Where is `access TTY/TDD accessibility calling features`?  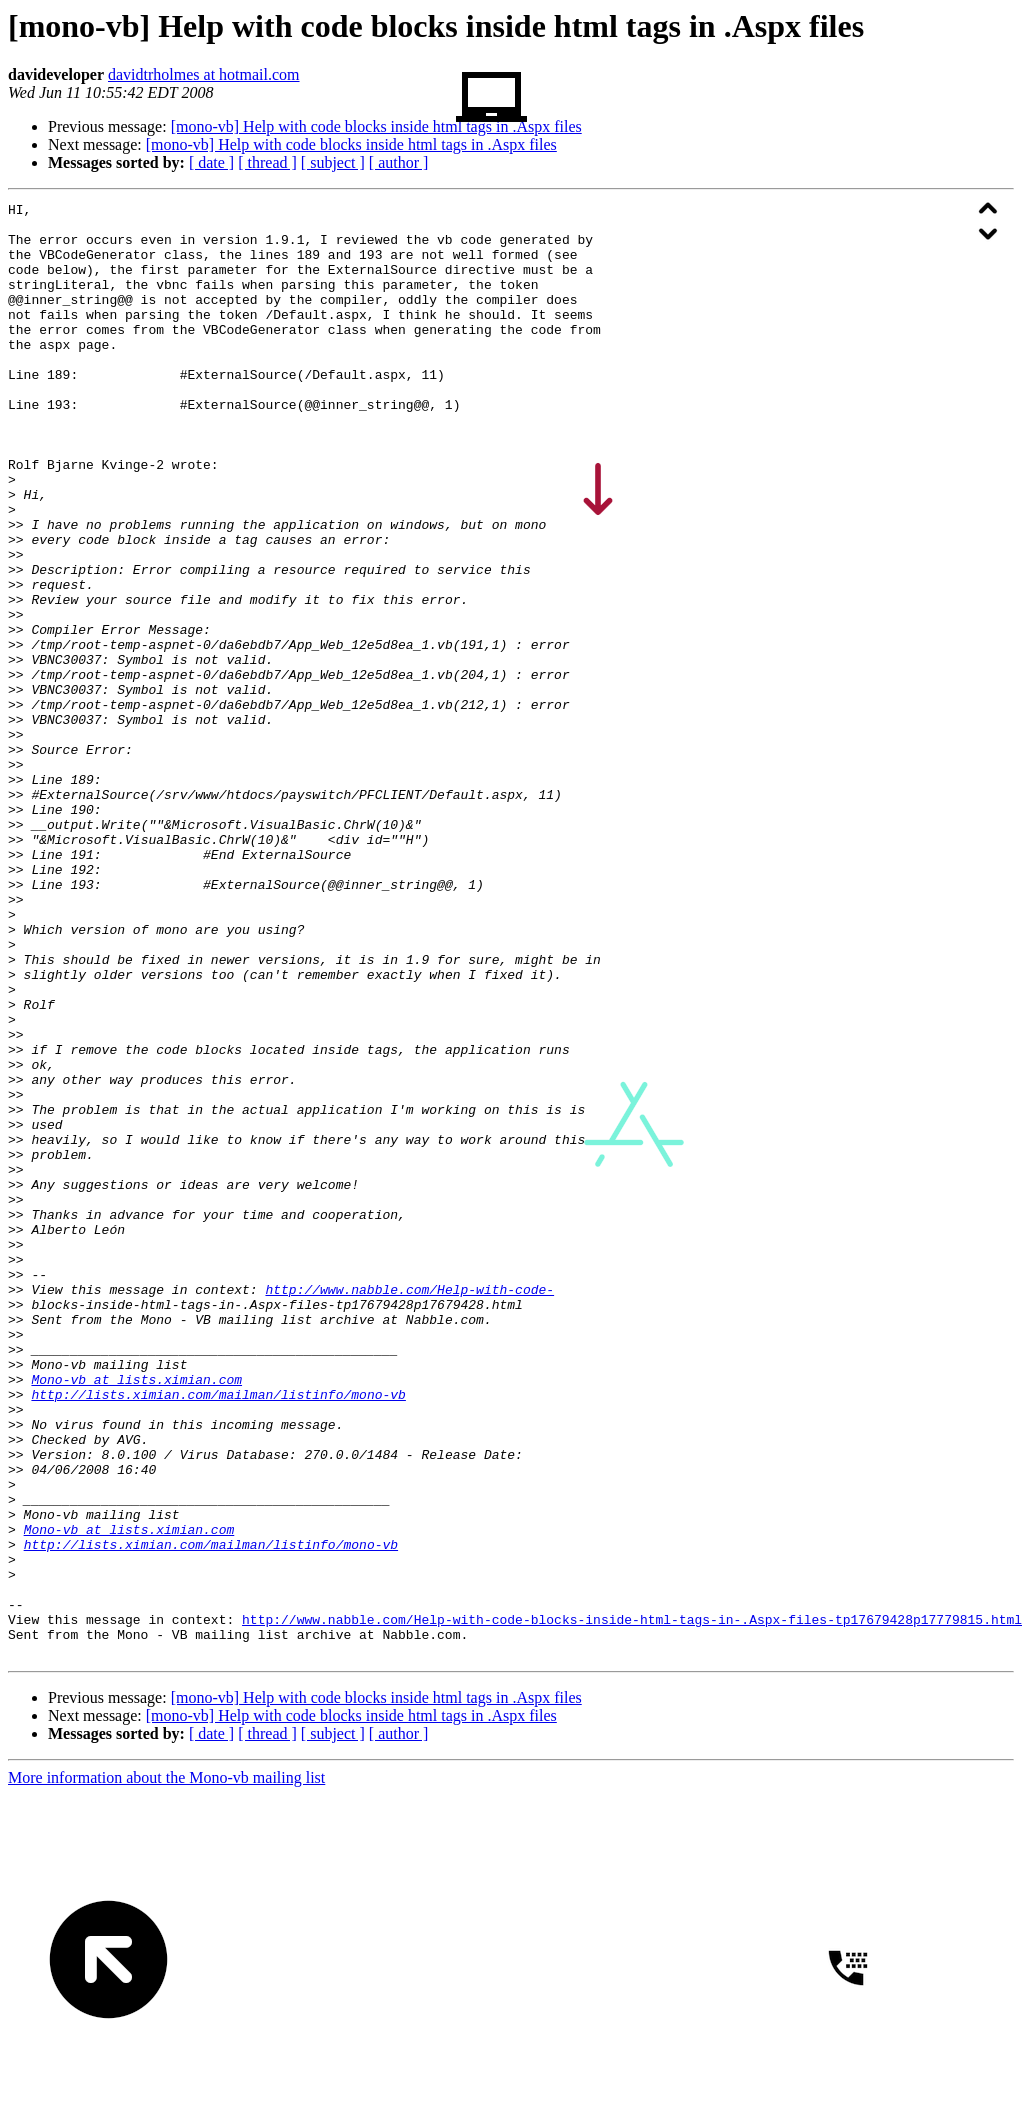
access TTY/TDD accessibility calling features is located at coordinates (848, 1968).